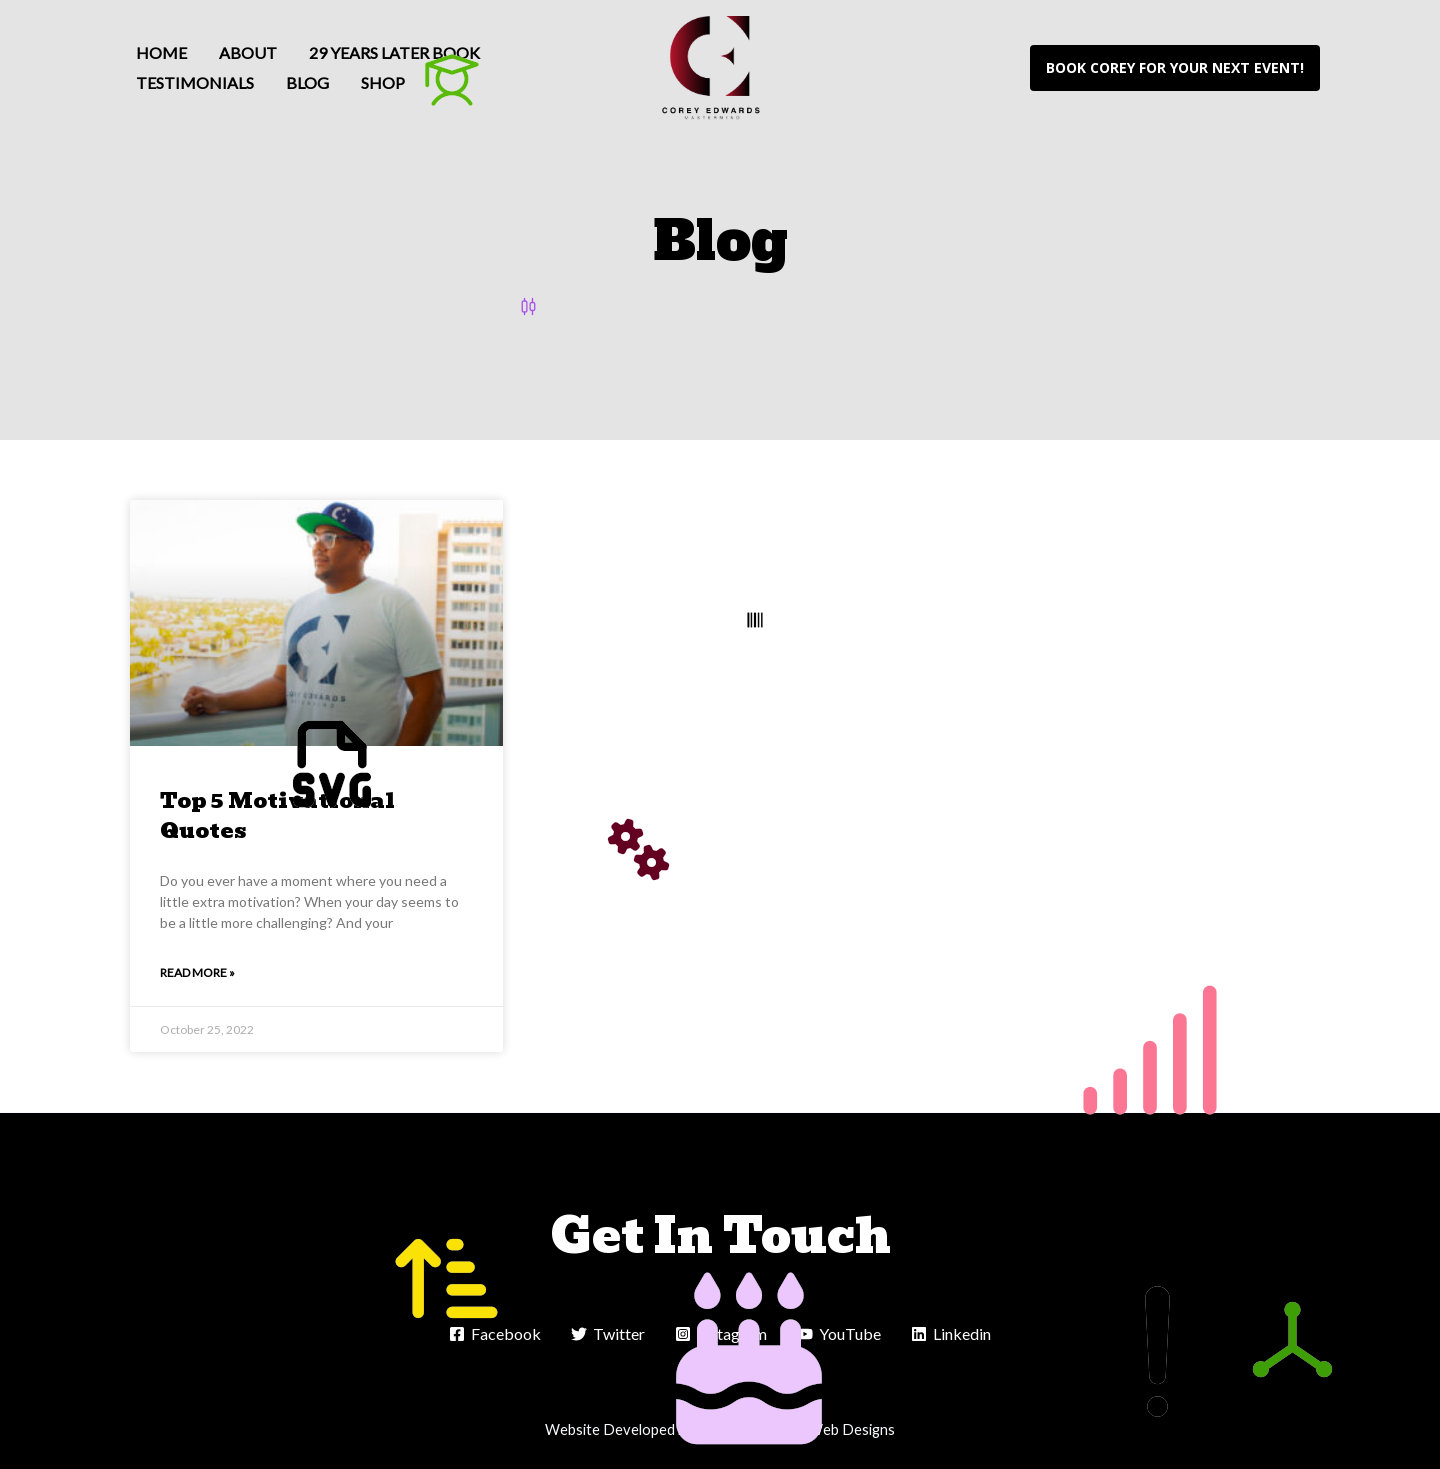 The image size is (1440, 1469). Describe the element at coordinates (638, 849) in the screenshot. I see `access settings or preferences` at that location.